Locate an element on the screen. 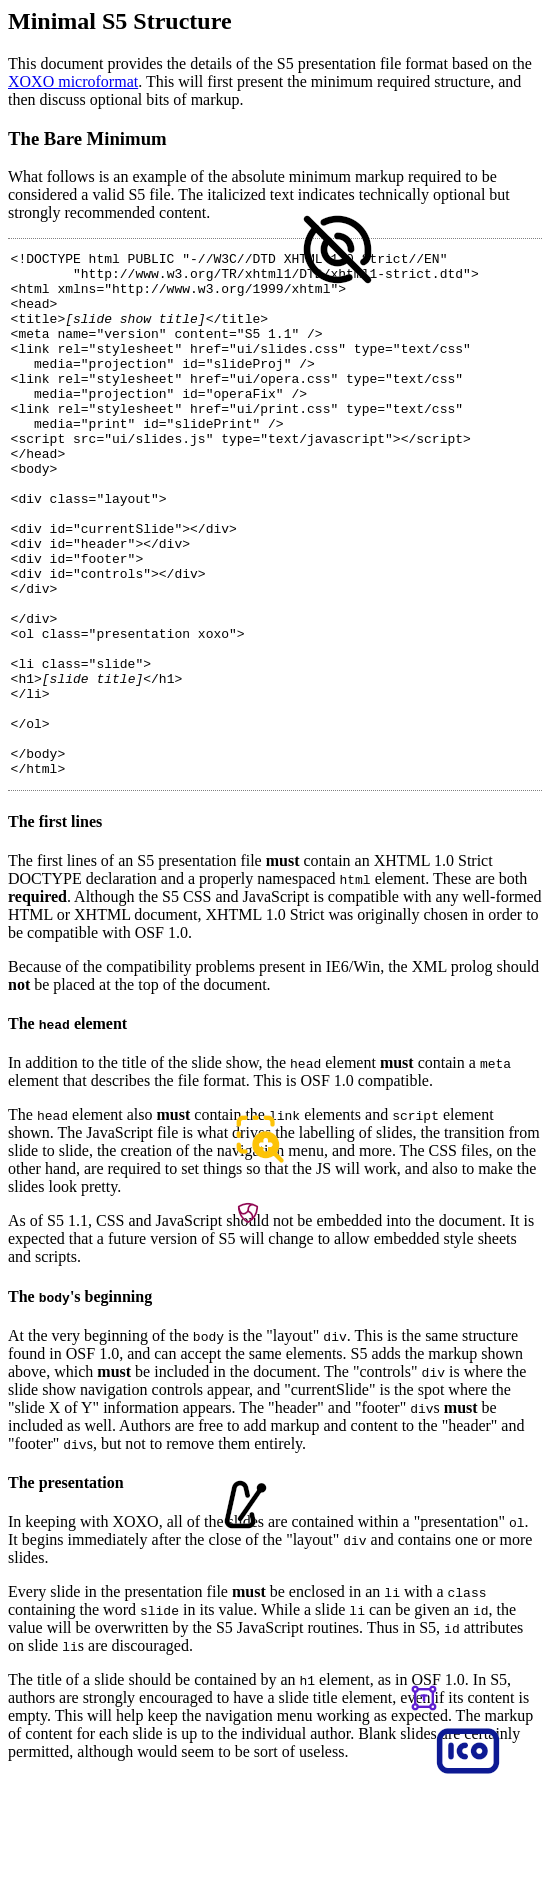 The width and height of the screenshot is (550, 1882). disable email or mention notifications is located at coordinates (337, 249).